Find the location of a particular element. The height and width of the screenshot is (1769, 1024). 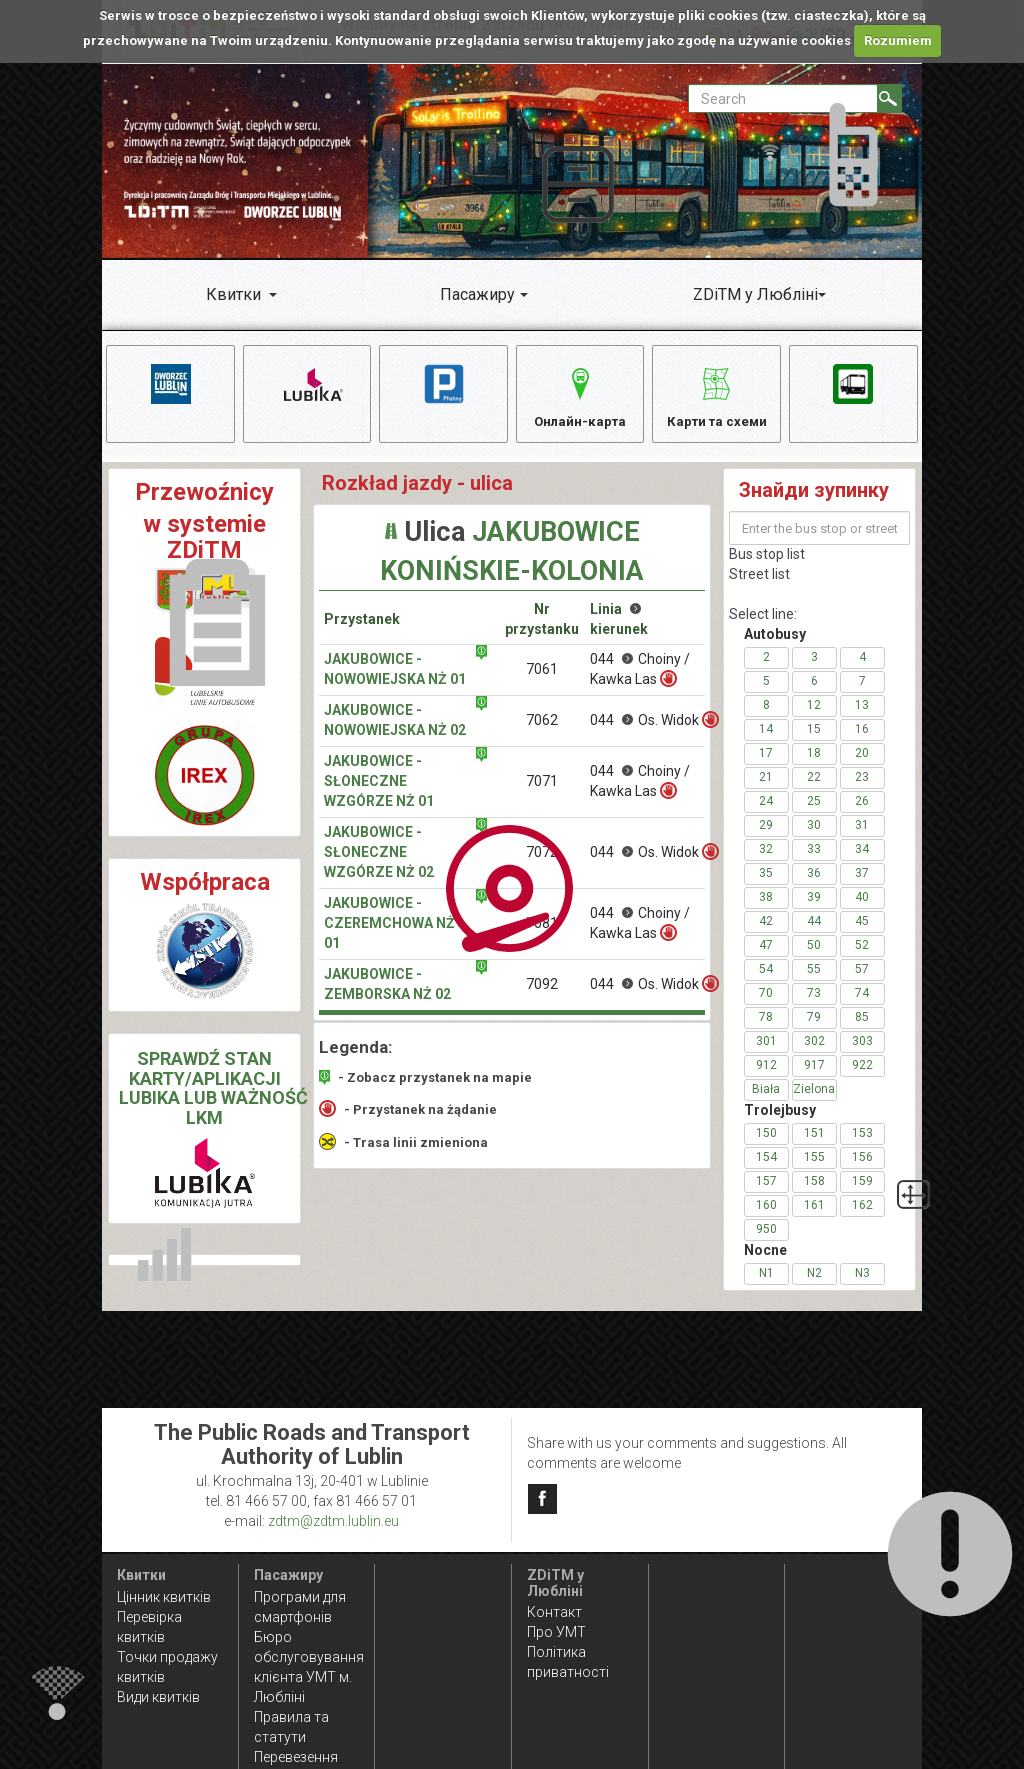

indicates active wireless network connection is located at coordinates (57, 1691).